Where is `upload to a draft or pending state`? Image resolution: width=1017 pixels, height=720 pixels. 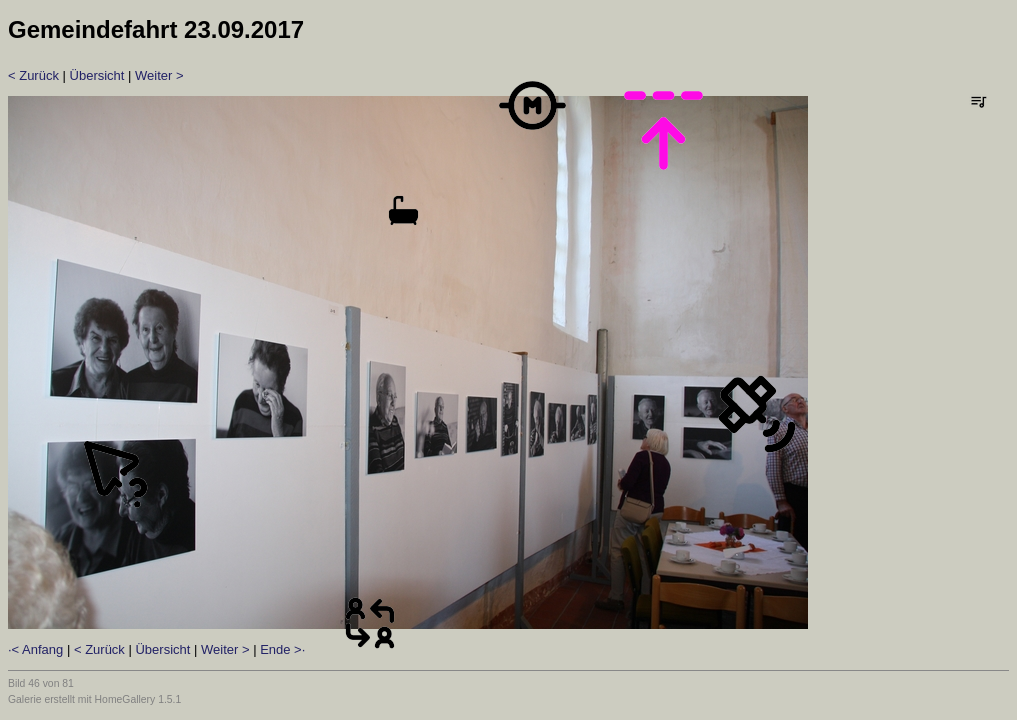 upload to a draft or pending state is located at coordinates (663, 130).